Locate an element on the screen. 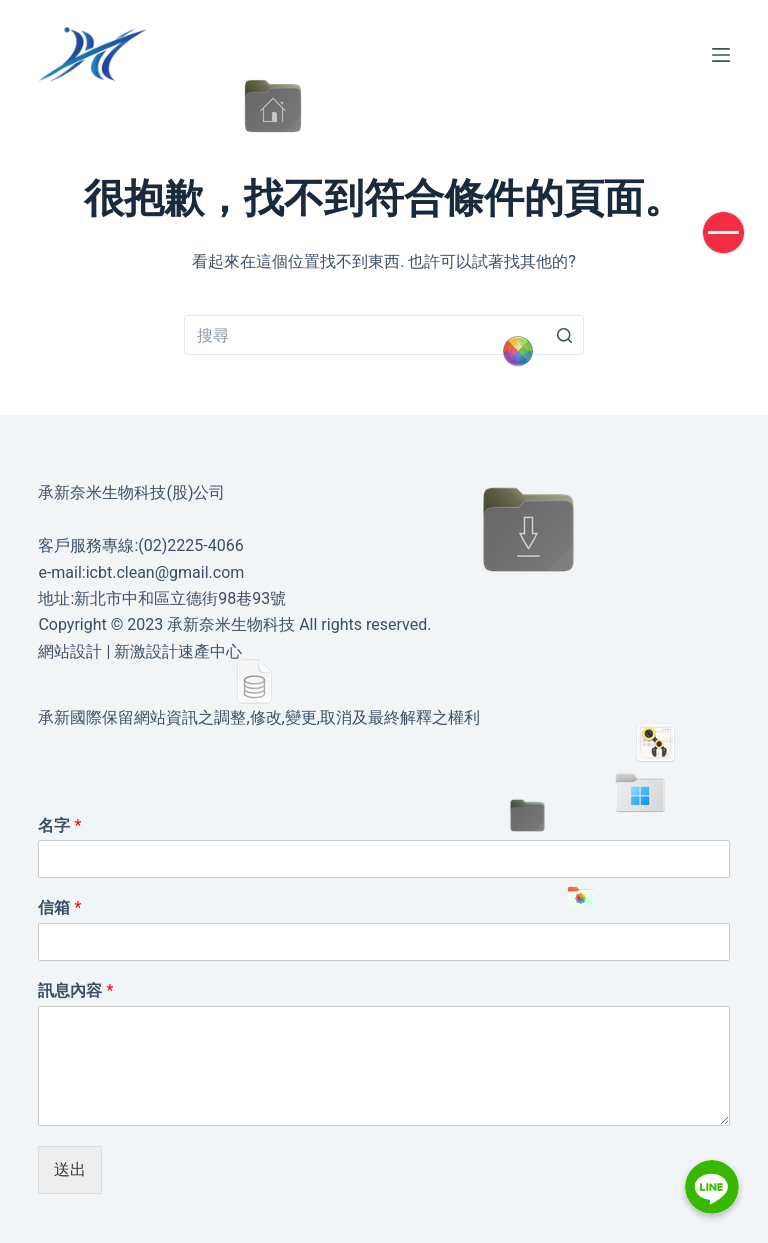 The image size is (768, 1243). open a folder to view its contents is located at coordinates (527, 815).